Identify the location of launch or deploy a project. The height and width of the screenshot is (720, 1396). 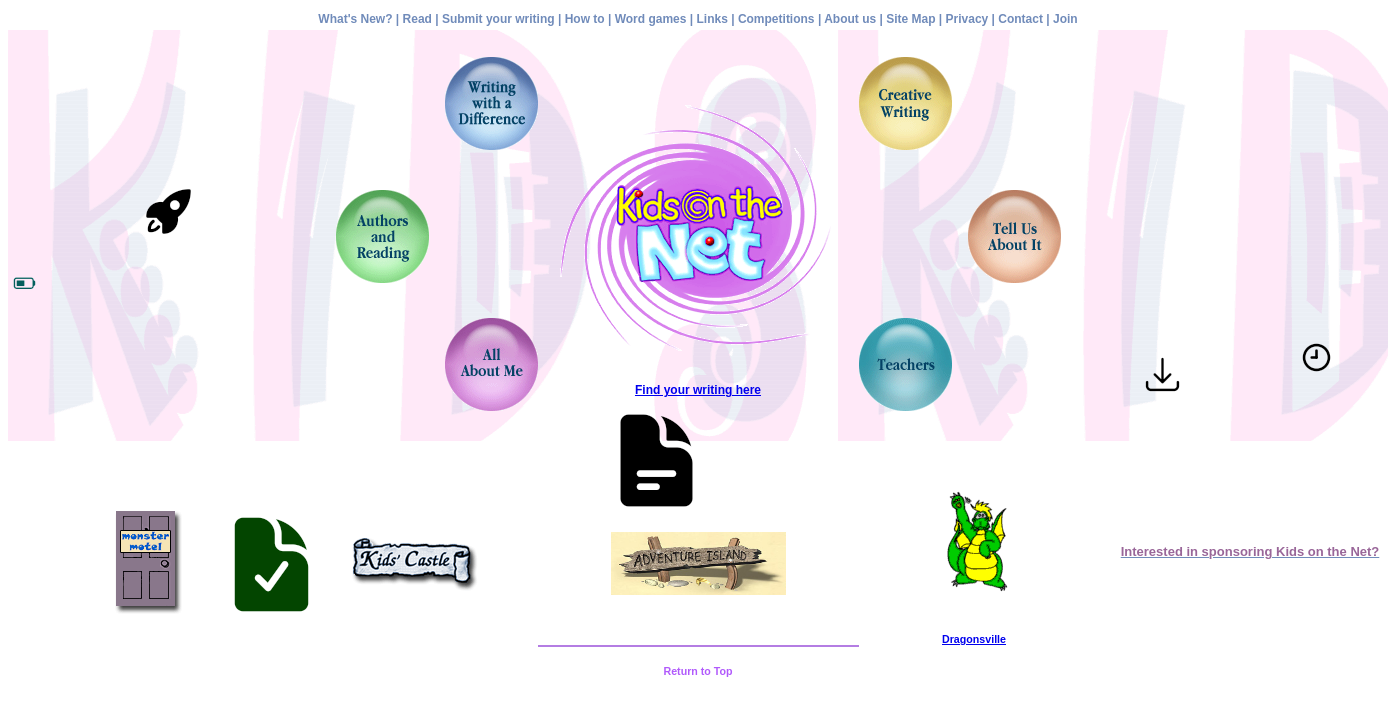
(168, 211).